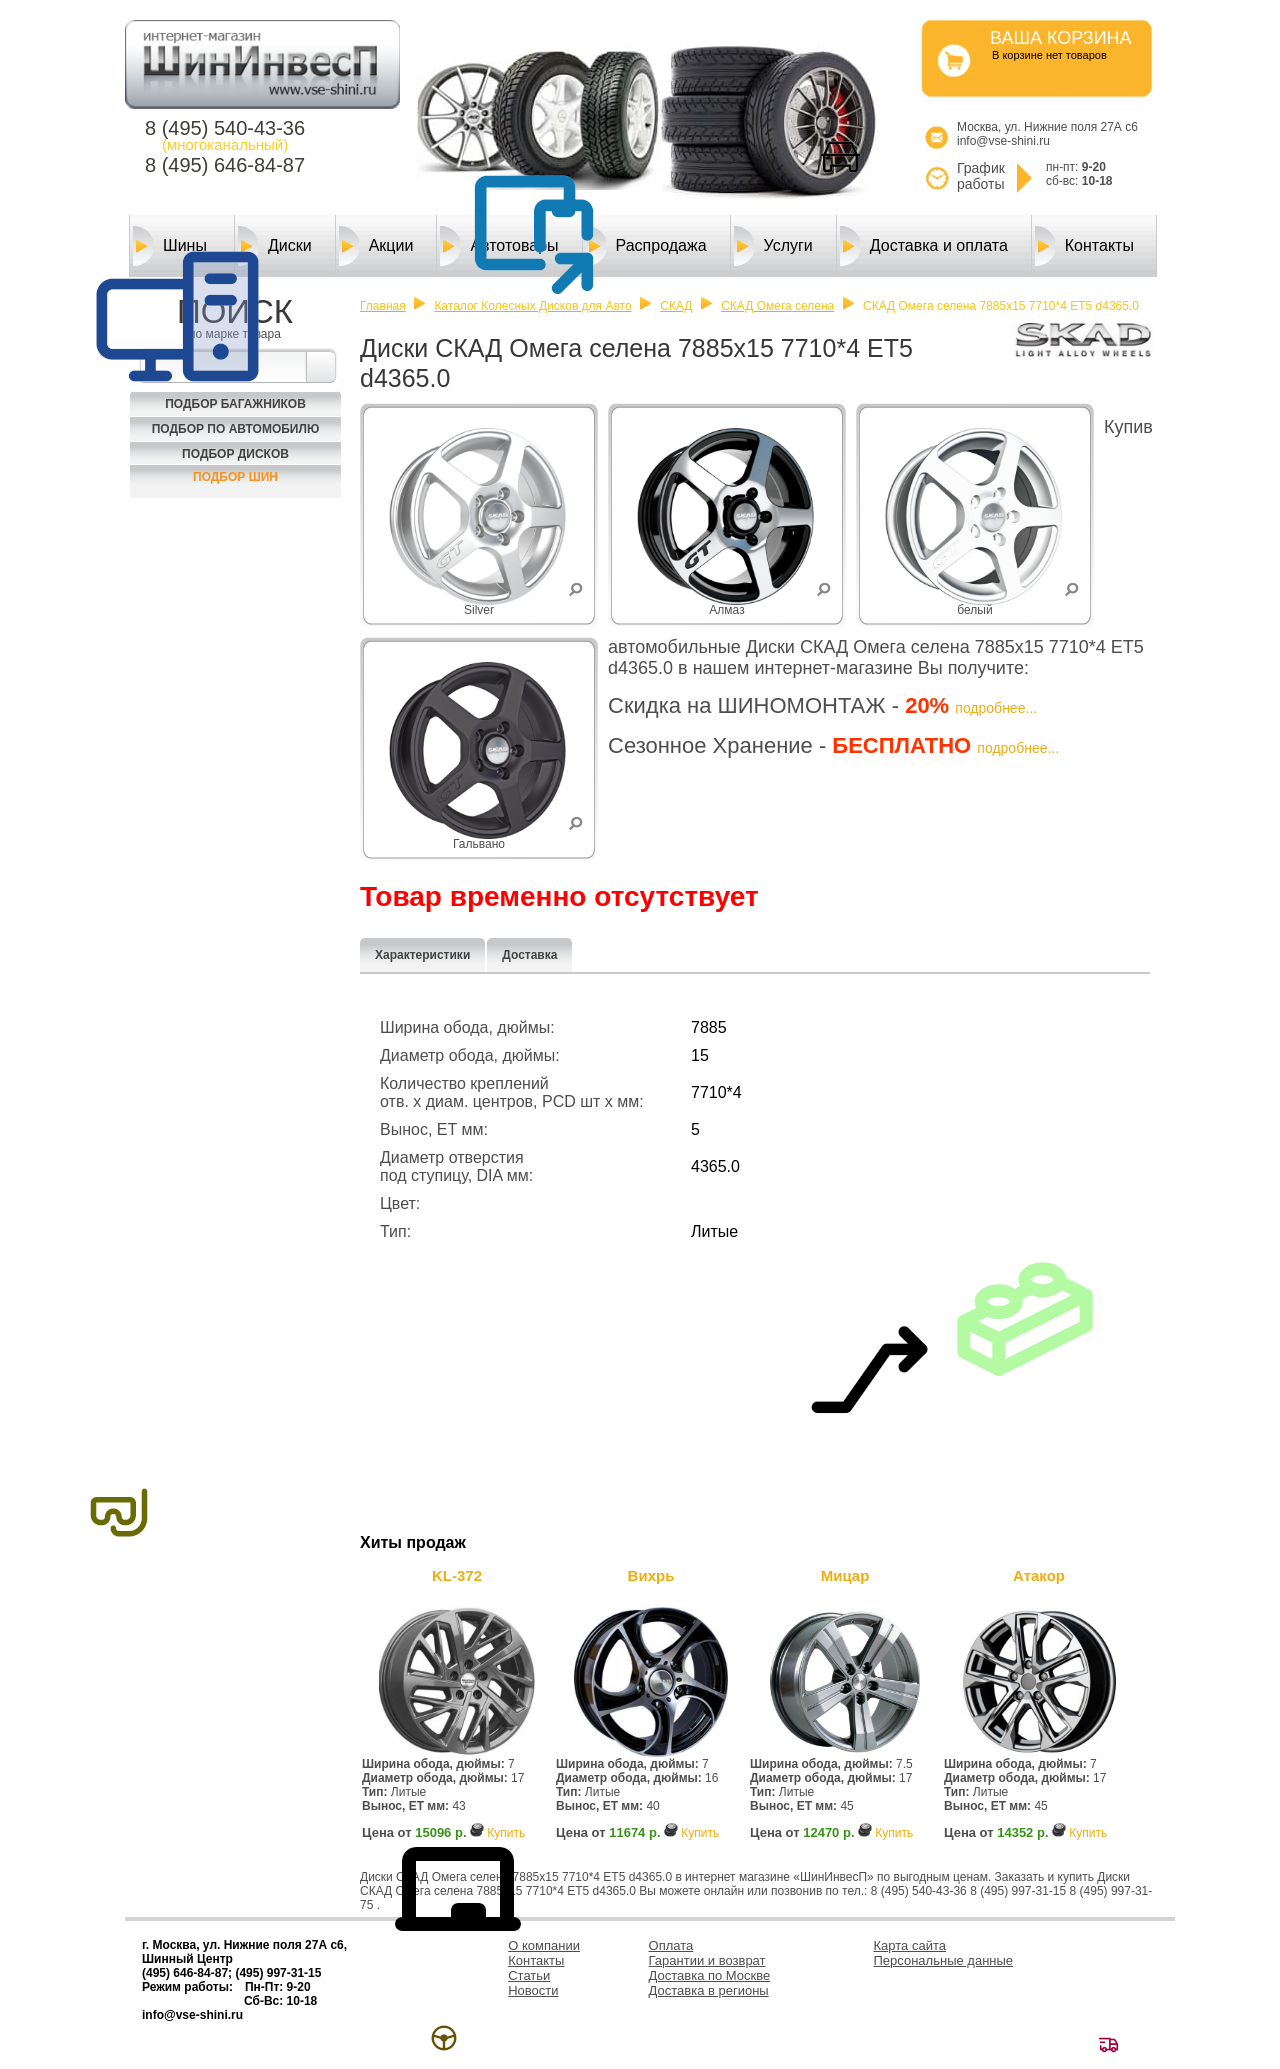 The height and width of the screenshot is (2069, 1280). What do you see at coordinates (444, 2038) in the screenshot?
I see `access vehicle or driving controls` at bounding box center [444, 2038].